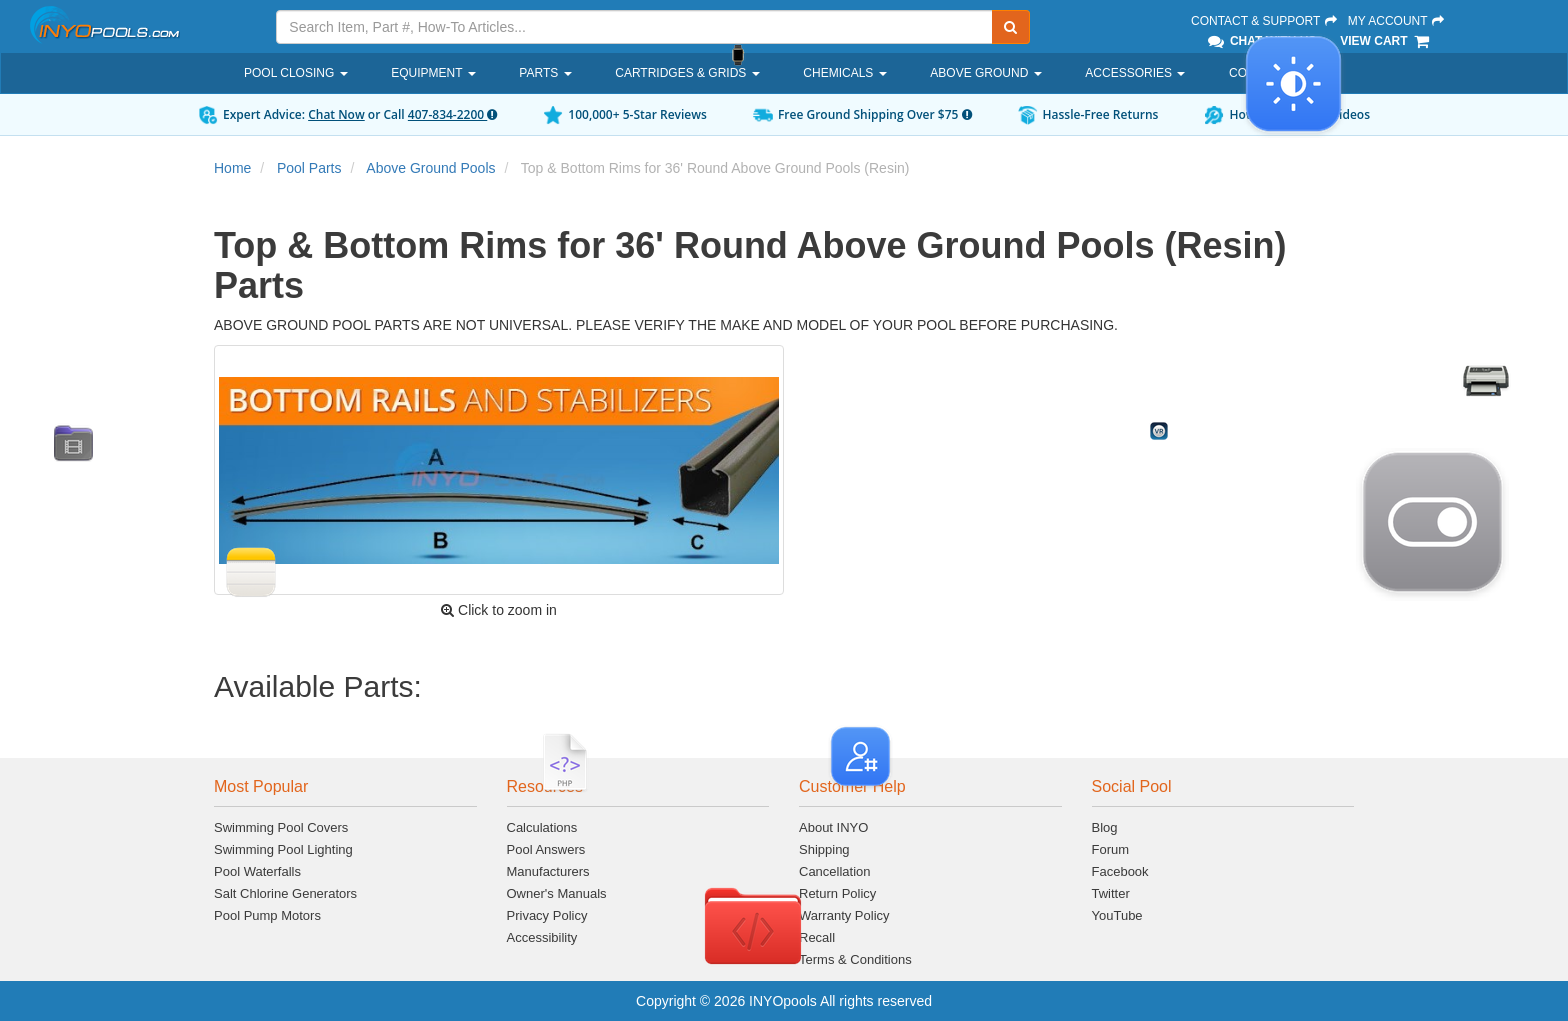  I want to click on print the current document, so click(1486, 380).